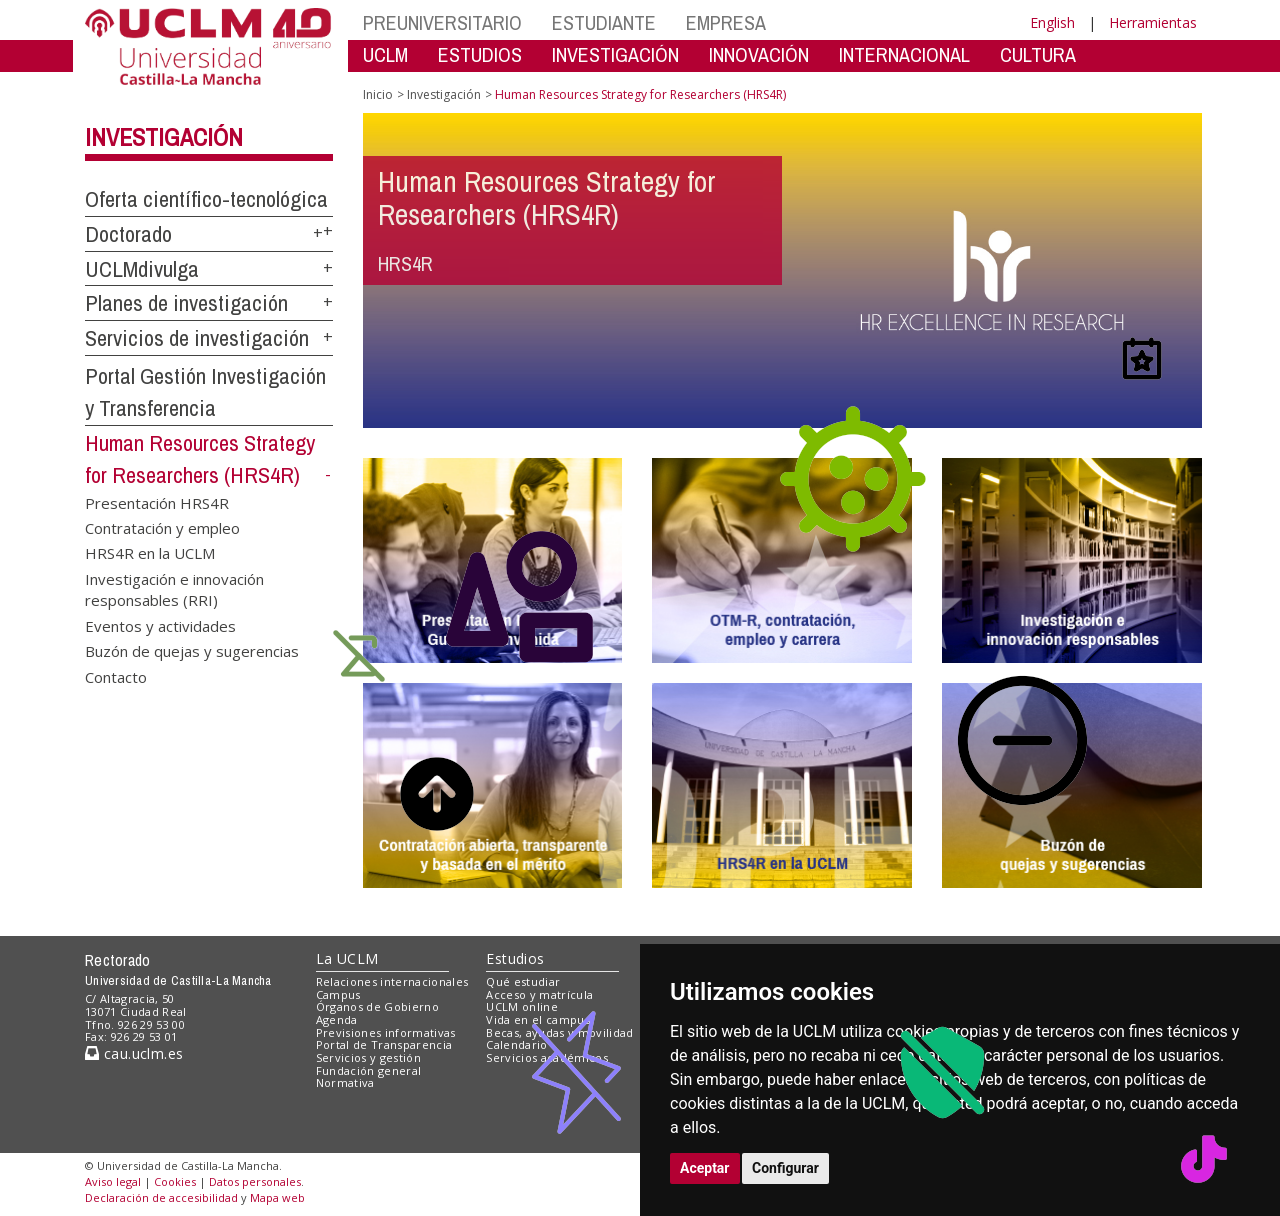 Image resolution: width=1280 pixels, height=1216 pixels. I want to click on indicates virus or malware detected, so click(853, 479).